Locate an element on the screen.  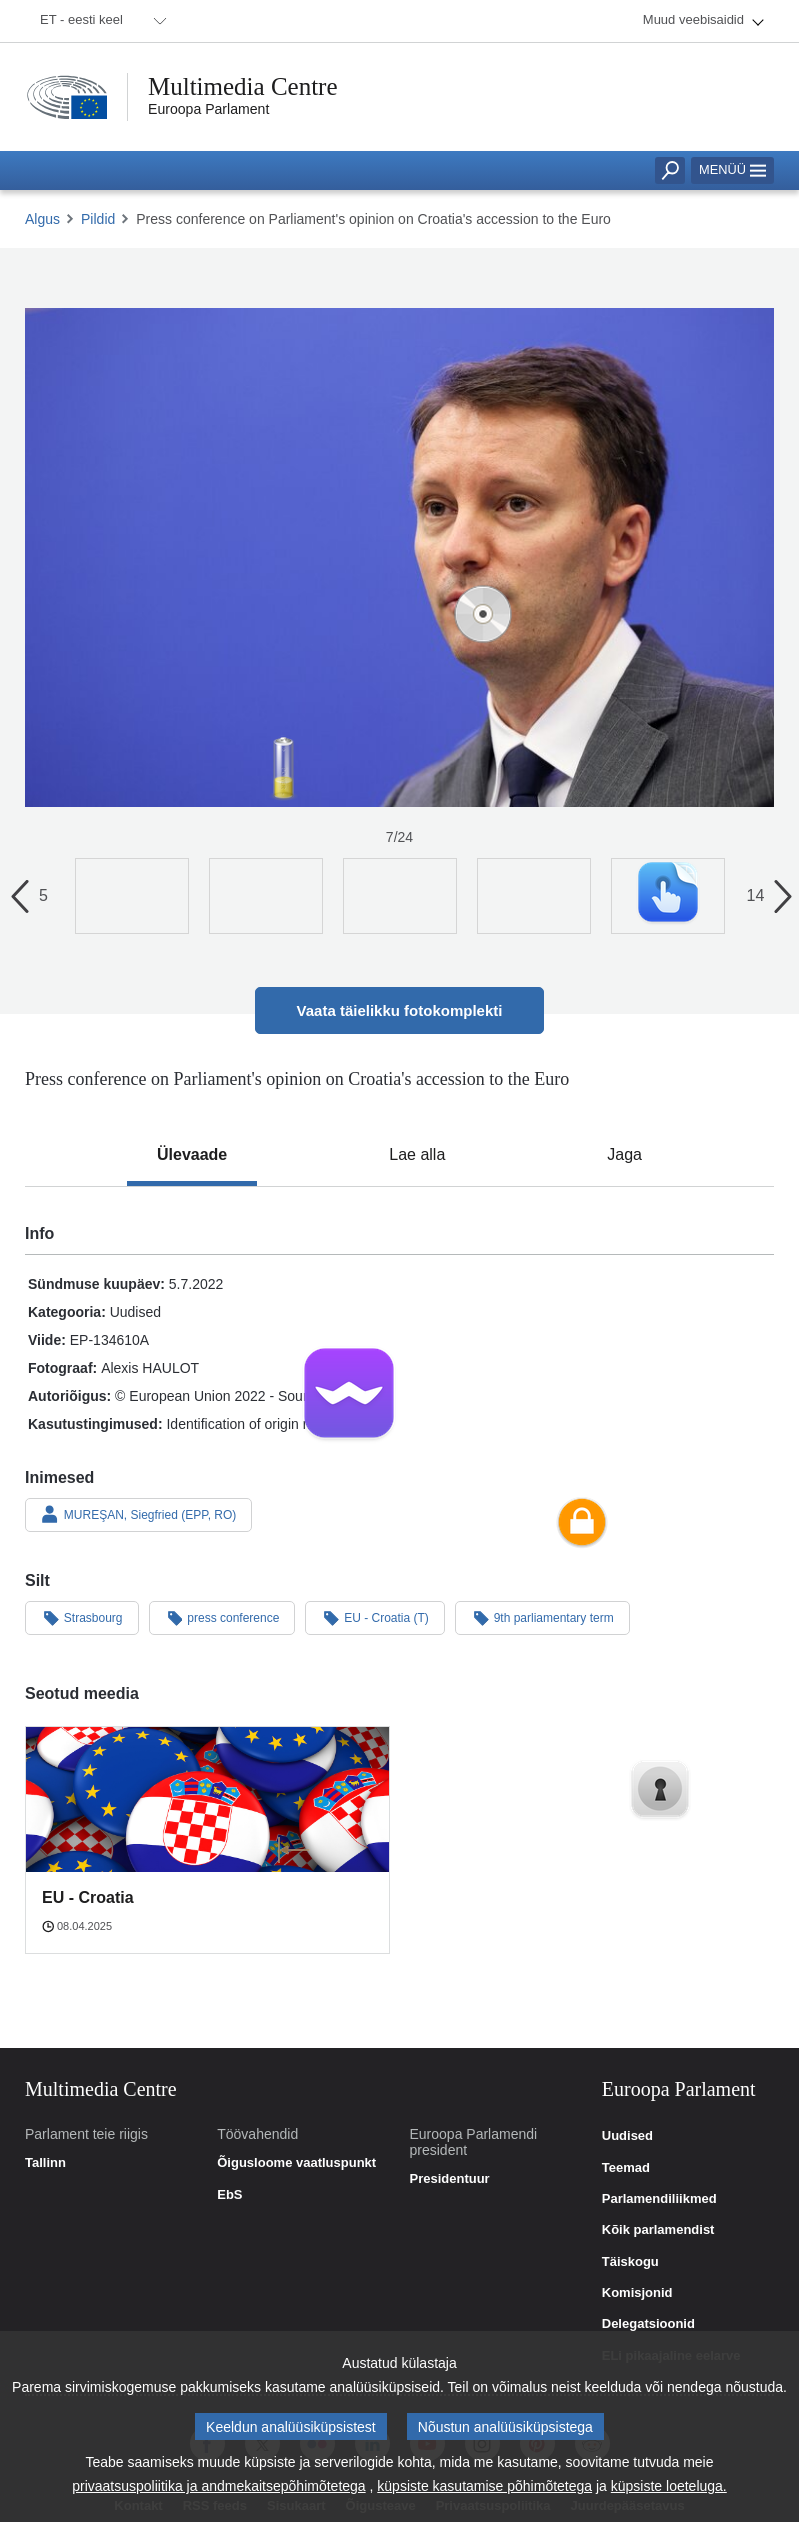
go to the first item in a list or sequence is located at coordinates (294, 1850).